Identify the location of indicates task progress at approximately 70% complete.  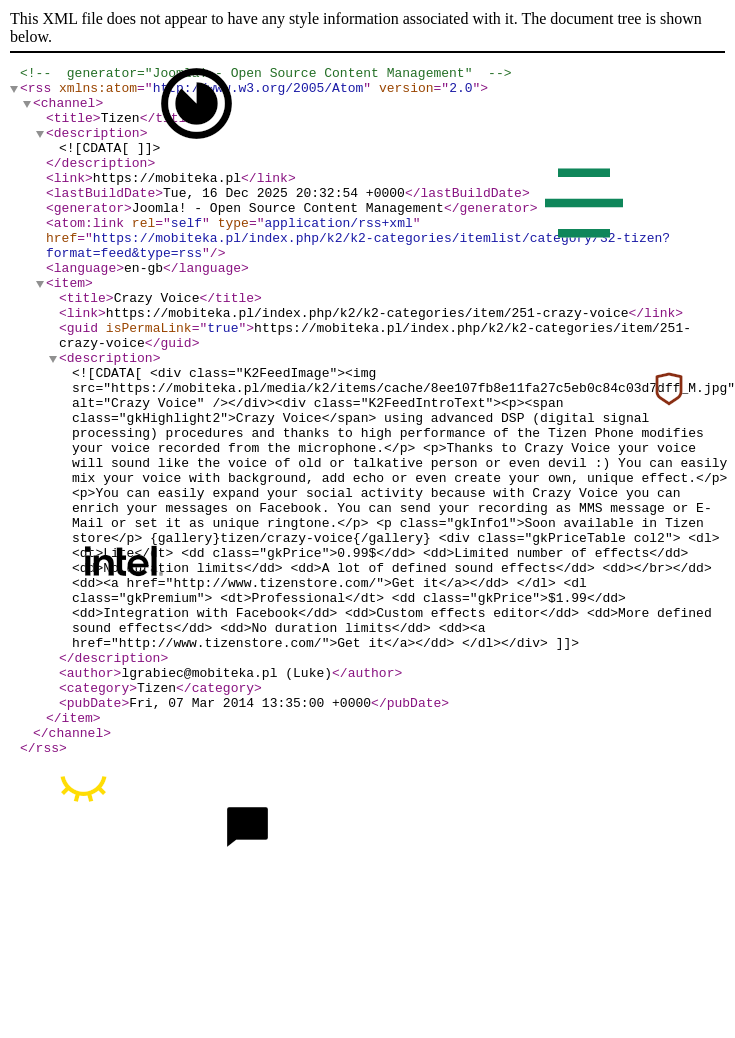
(196, 103).